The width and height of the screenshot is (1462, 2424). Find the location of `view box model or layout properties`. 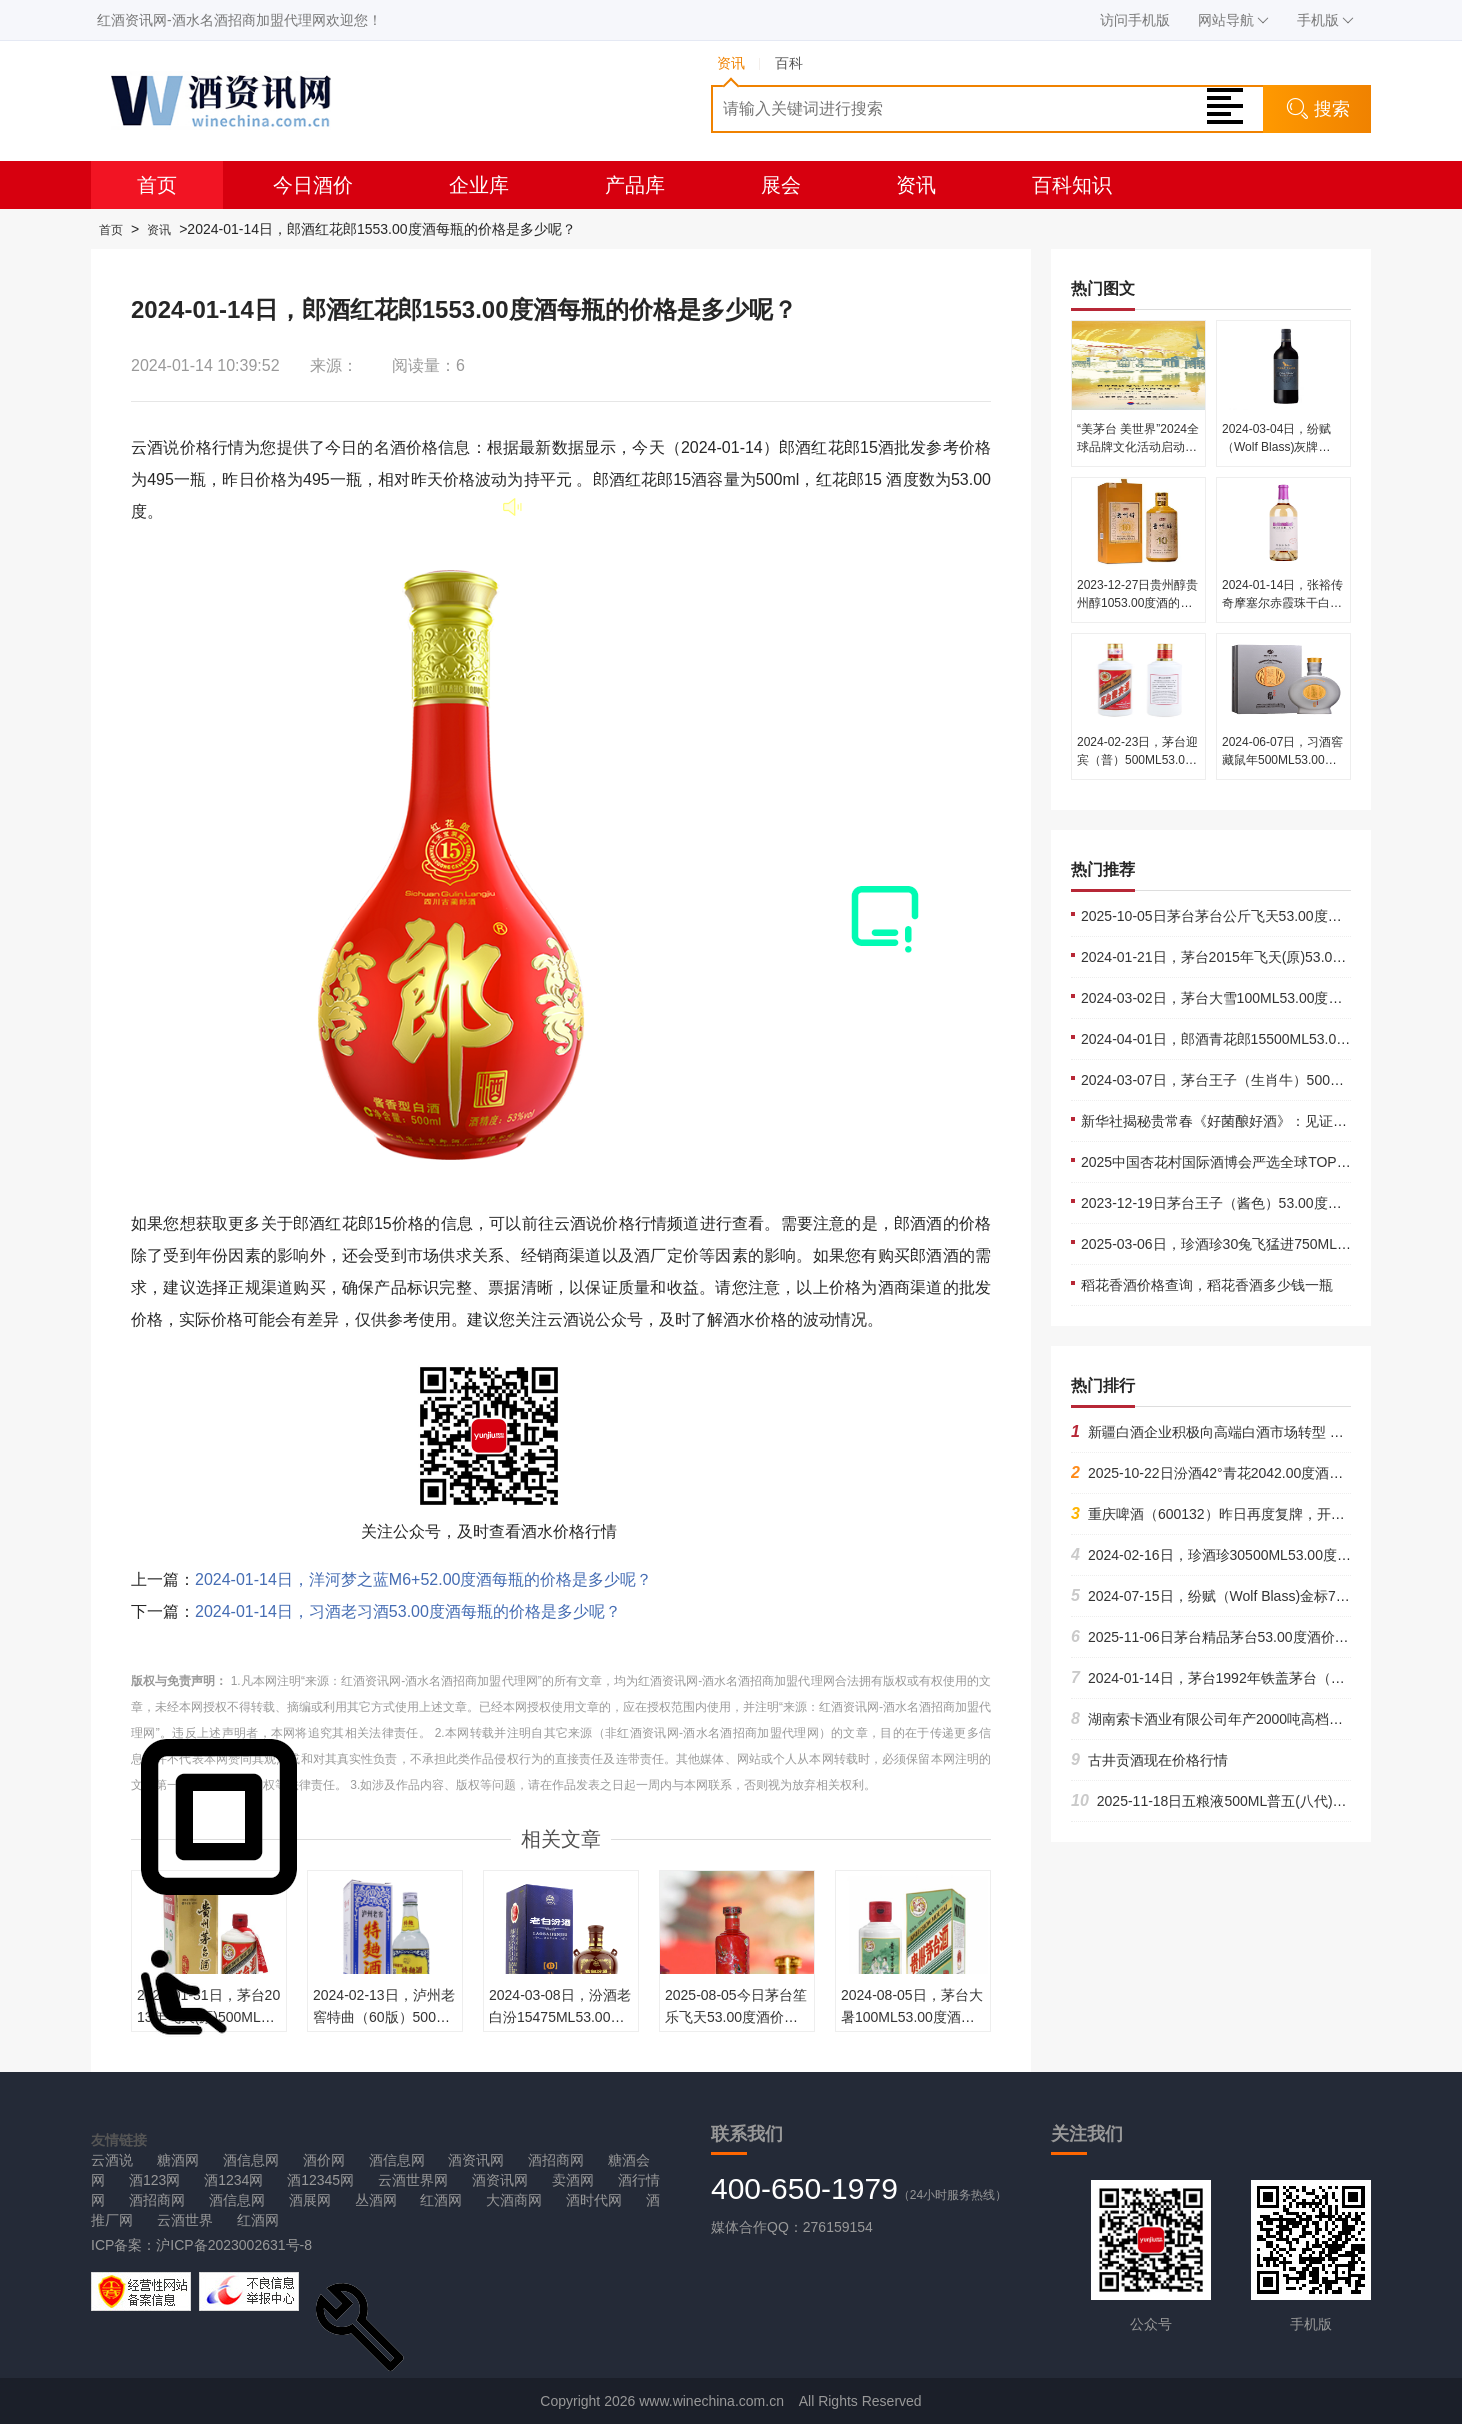

view box model or layout properties is located at coordinates (219, 1817).